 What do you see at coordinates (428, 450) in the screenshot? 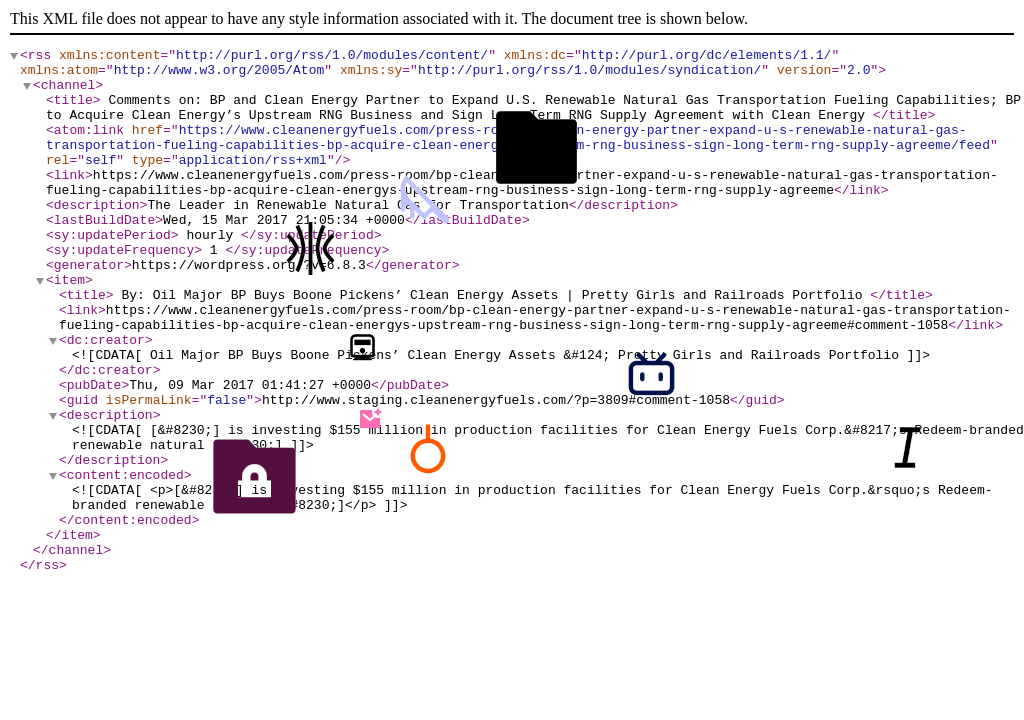
I see `select genderless or non-binary gender option` at bounding box center [428, 450].